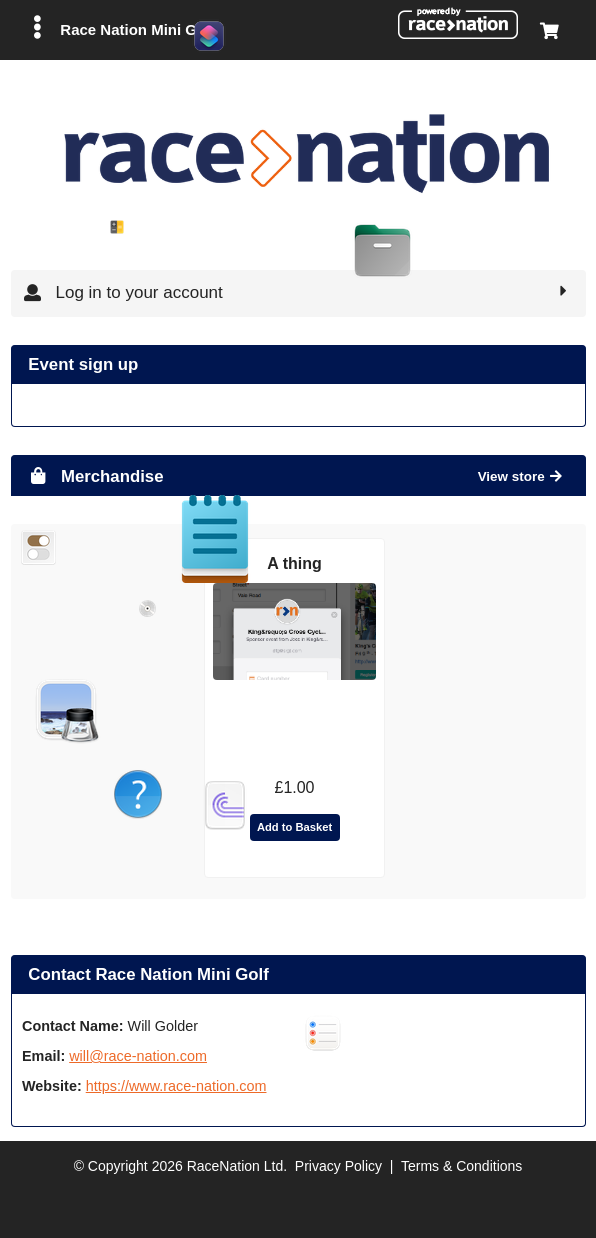 Image resolution: width=596 pixels, height=1238 pixels. I want to click on open help or support documentation, so click(138, 794).